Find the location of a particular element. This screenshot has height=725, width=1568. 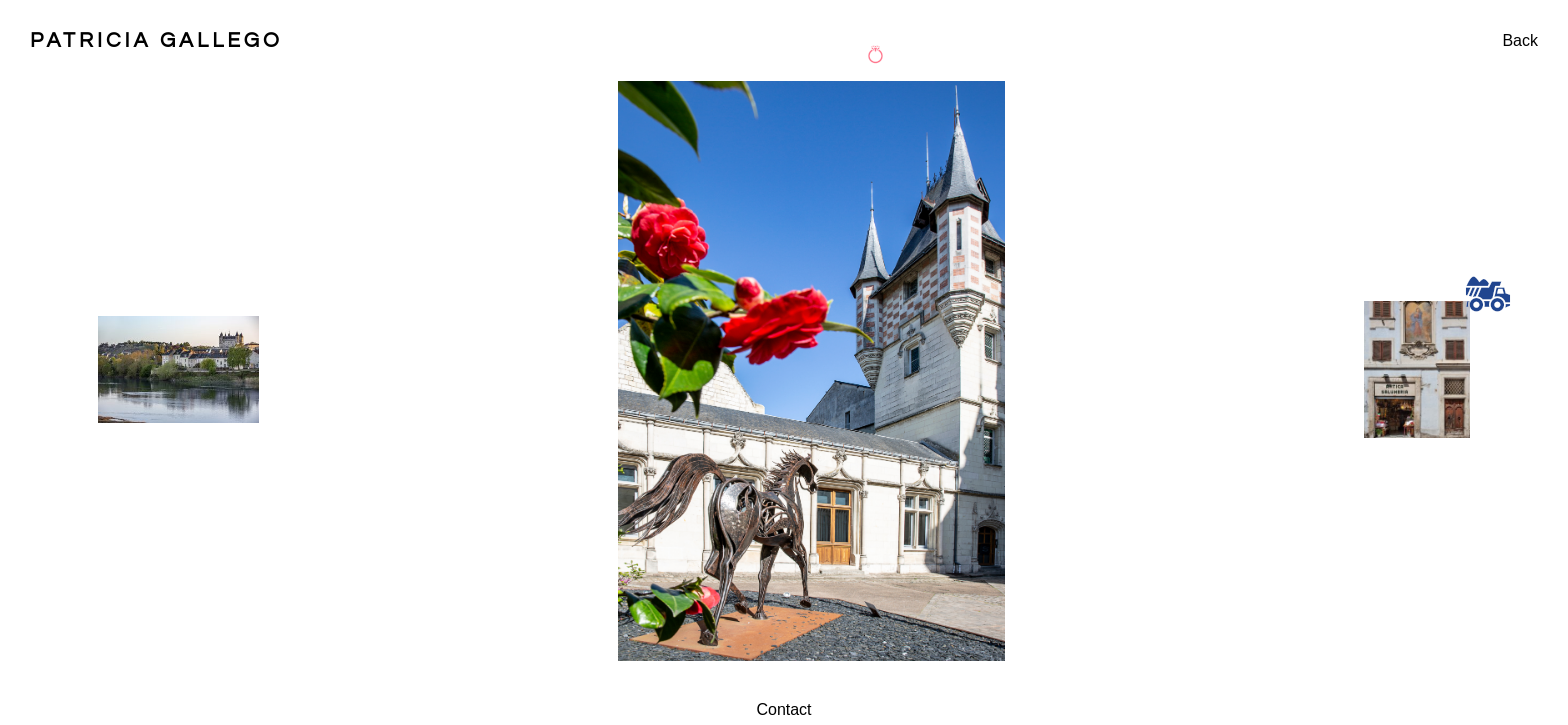

indicates premium or luxury item status is located at coordinates (875, 54).